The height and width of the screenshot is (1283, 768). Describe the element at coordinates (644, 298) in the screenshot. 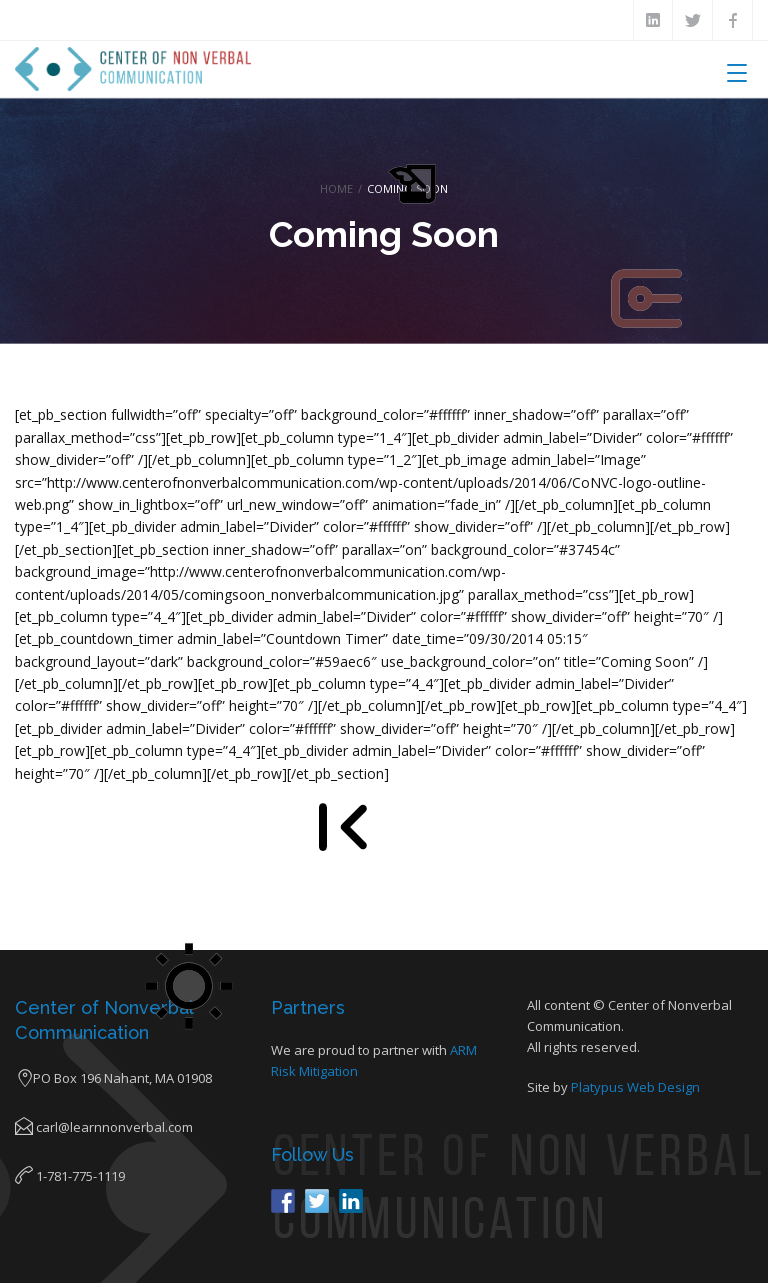

I see `access your wallet or payment methods` at that location.